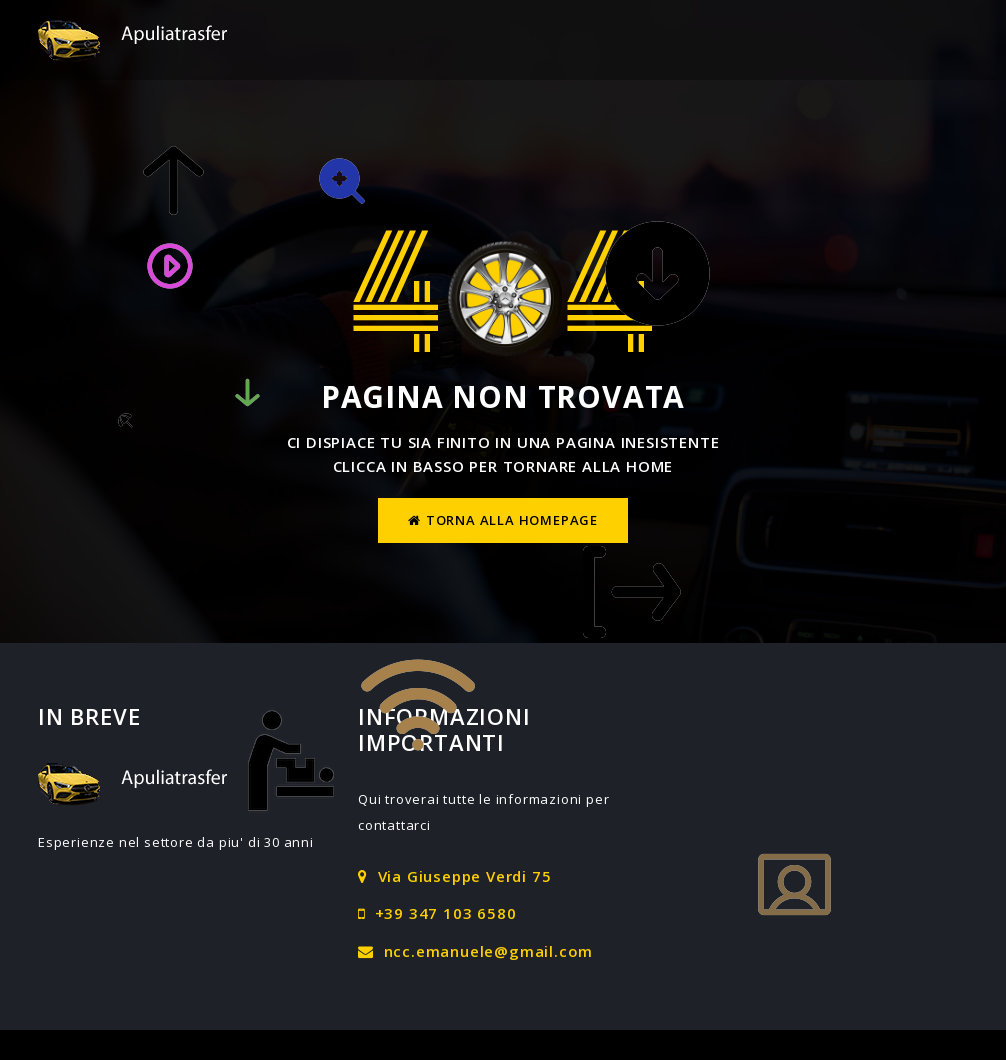 The height and width of the screenshot is (1060, 1006). I want to click on log out of your account, so click(629, 592).